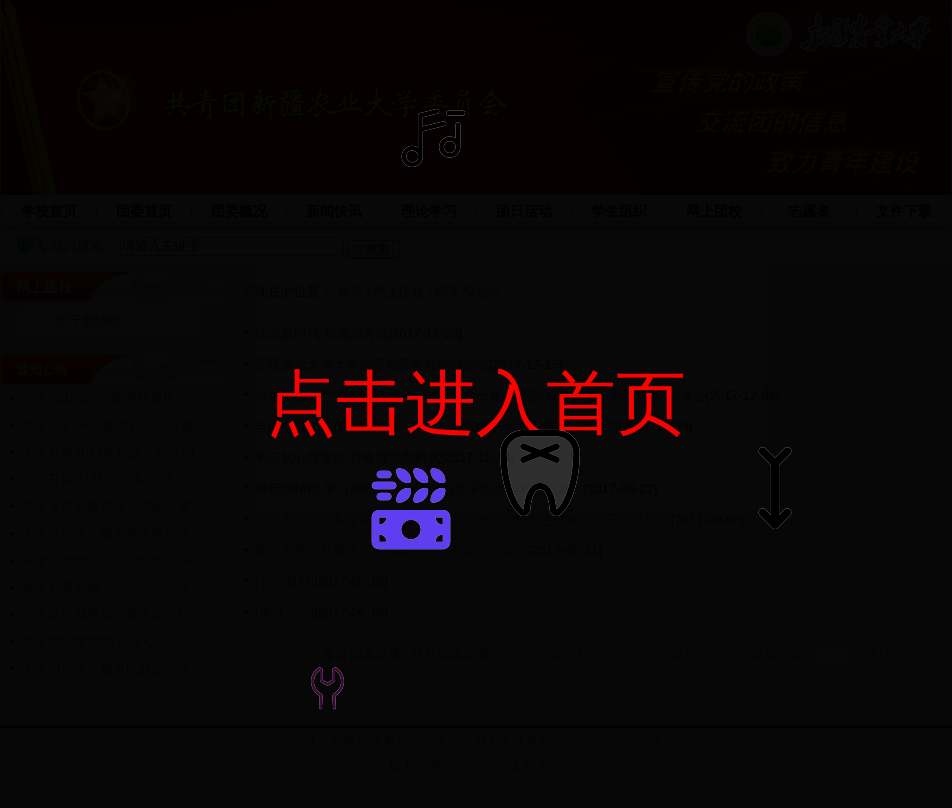 The height and width of the screenshot is (808, 952). Describe the element at coordinates (327, 688) in the screenshot. I see `access settings or configuration options` at that location.